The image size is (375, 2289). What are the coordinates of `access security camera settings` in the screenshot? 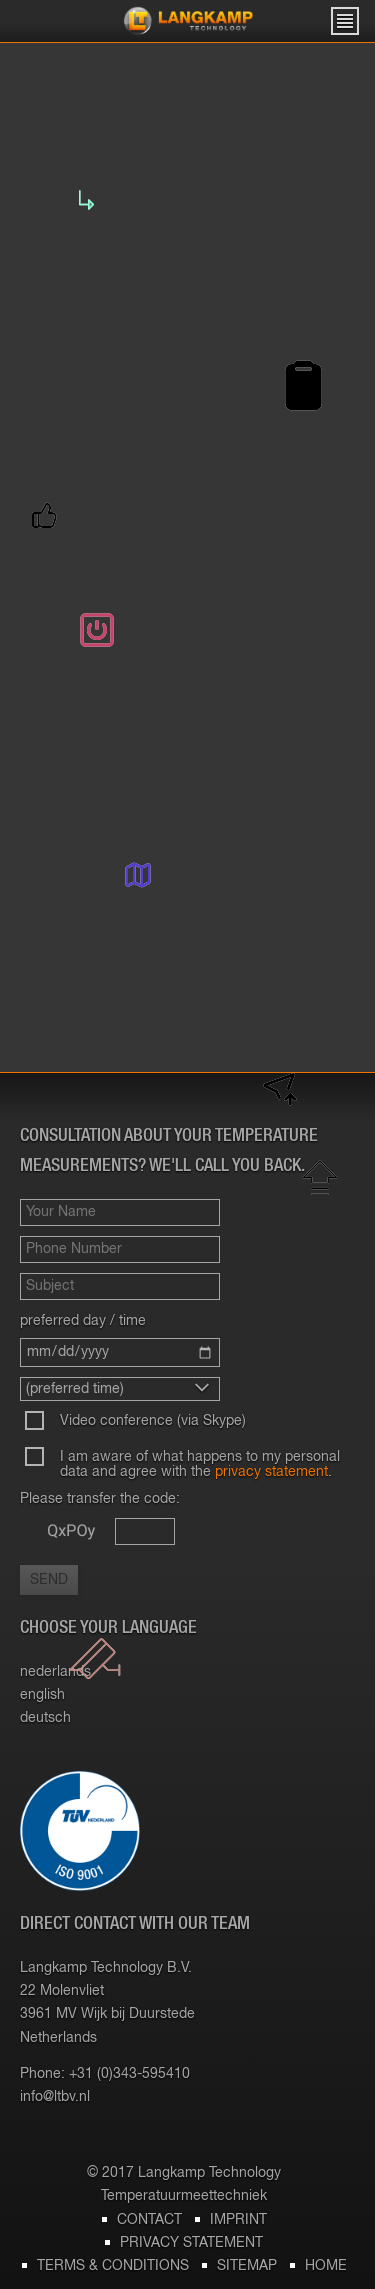 It's located at (95, 1662).